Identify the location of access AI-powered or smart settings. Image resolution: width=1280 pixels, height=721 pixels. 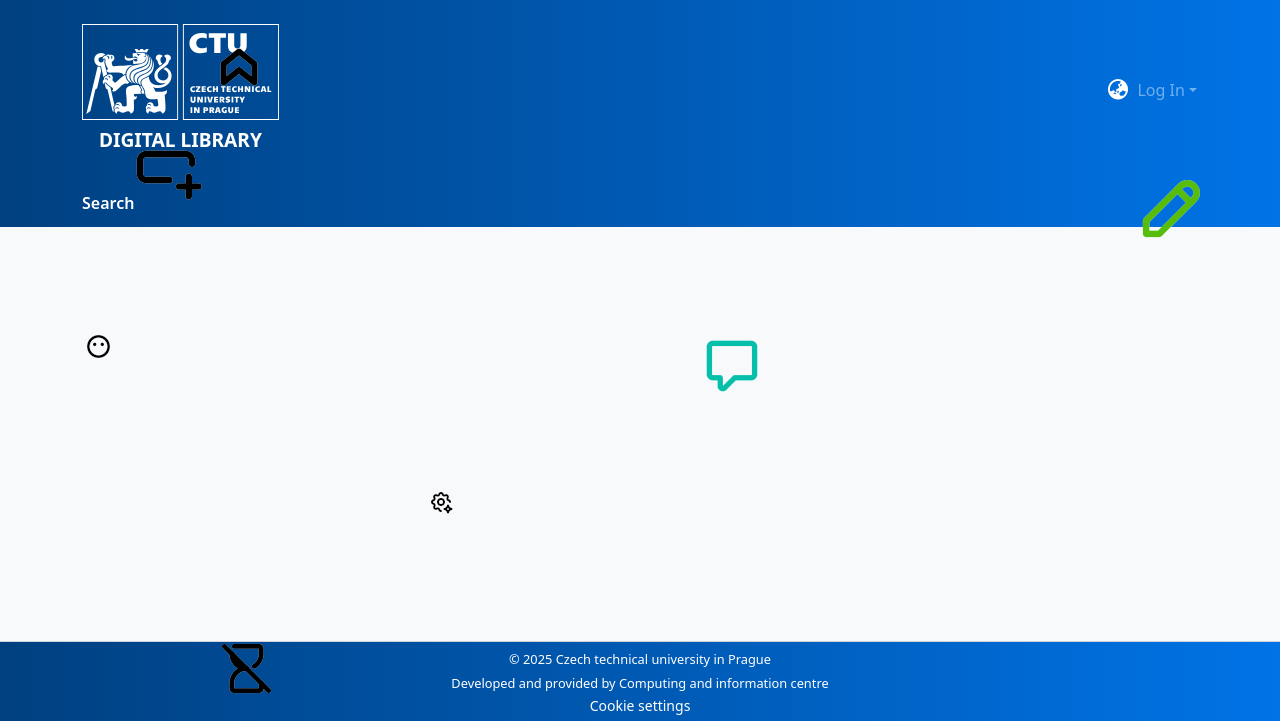
(441, 502).